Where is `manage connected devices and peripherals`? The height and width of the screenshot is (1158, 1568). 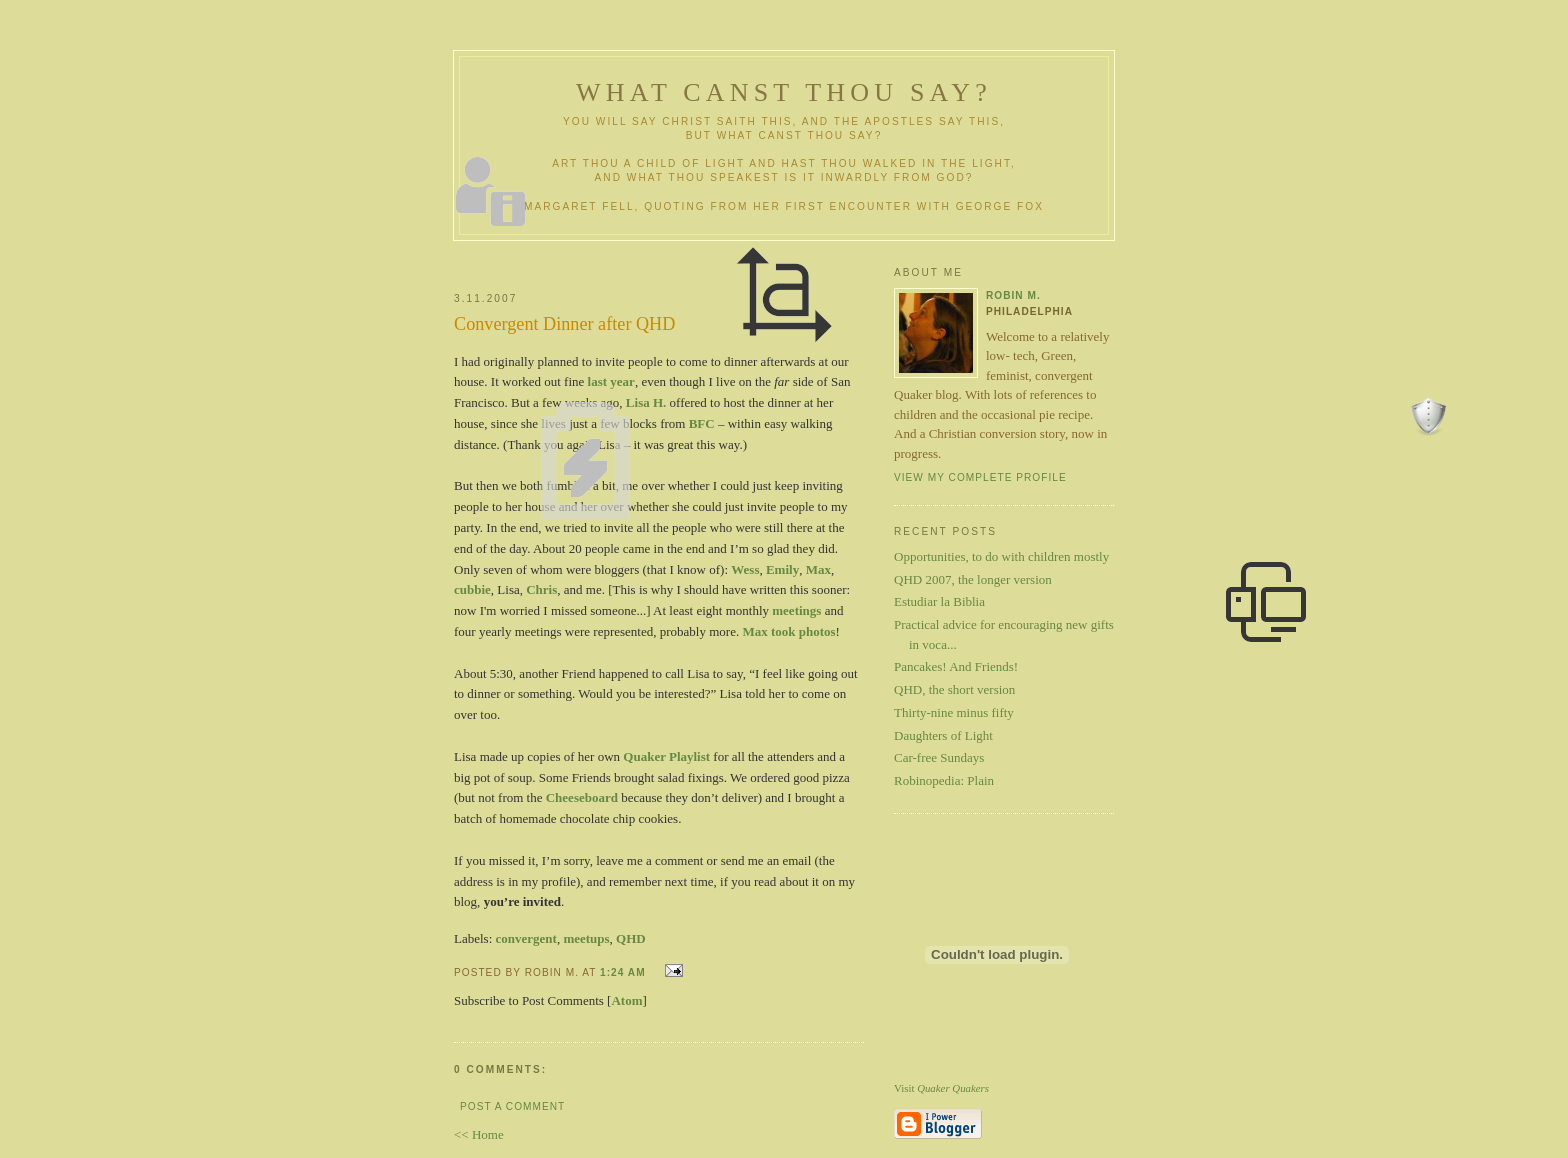 manage connected devices and peripherals is located at coordinates (1266, 602).